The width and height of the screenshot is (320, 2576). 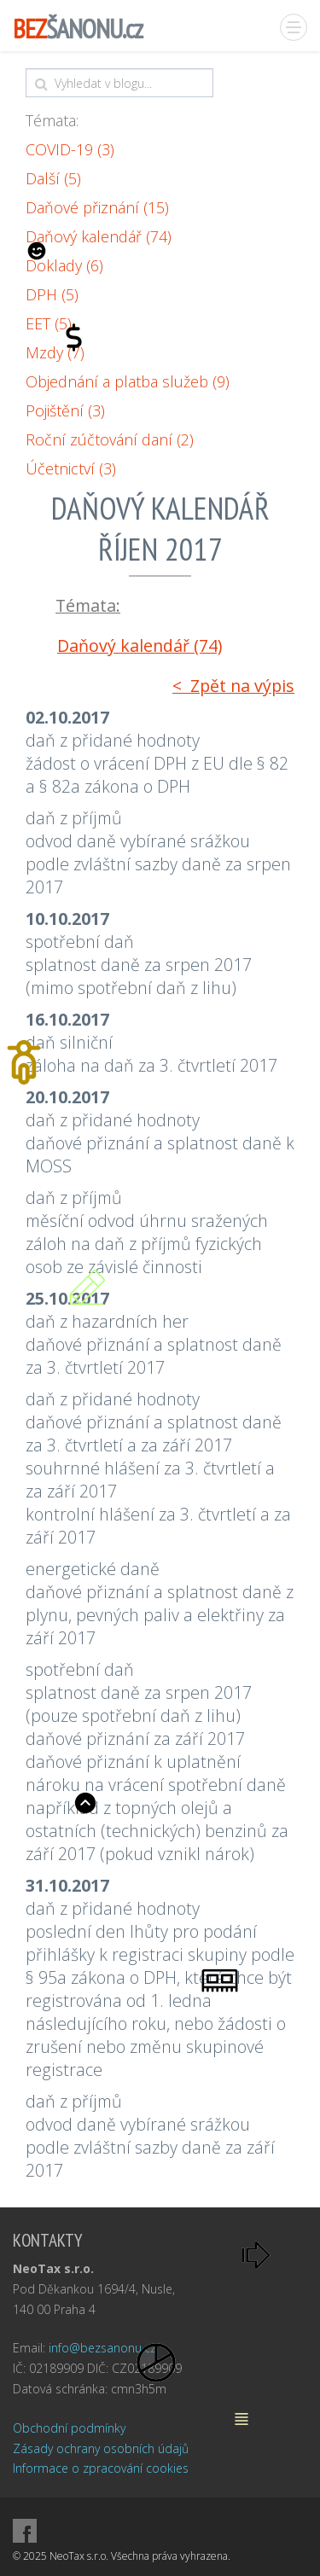 What do you see at coordinates (24, 1062) in the screenshot?
I see `select moped or scooter as transportation mode` at bounding box center [24, 1062].